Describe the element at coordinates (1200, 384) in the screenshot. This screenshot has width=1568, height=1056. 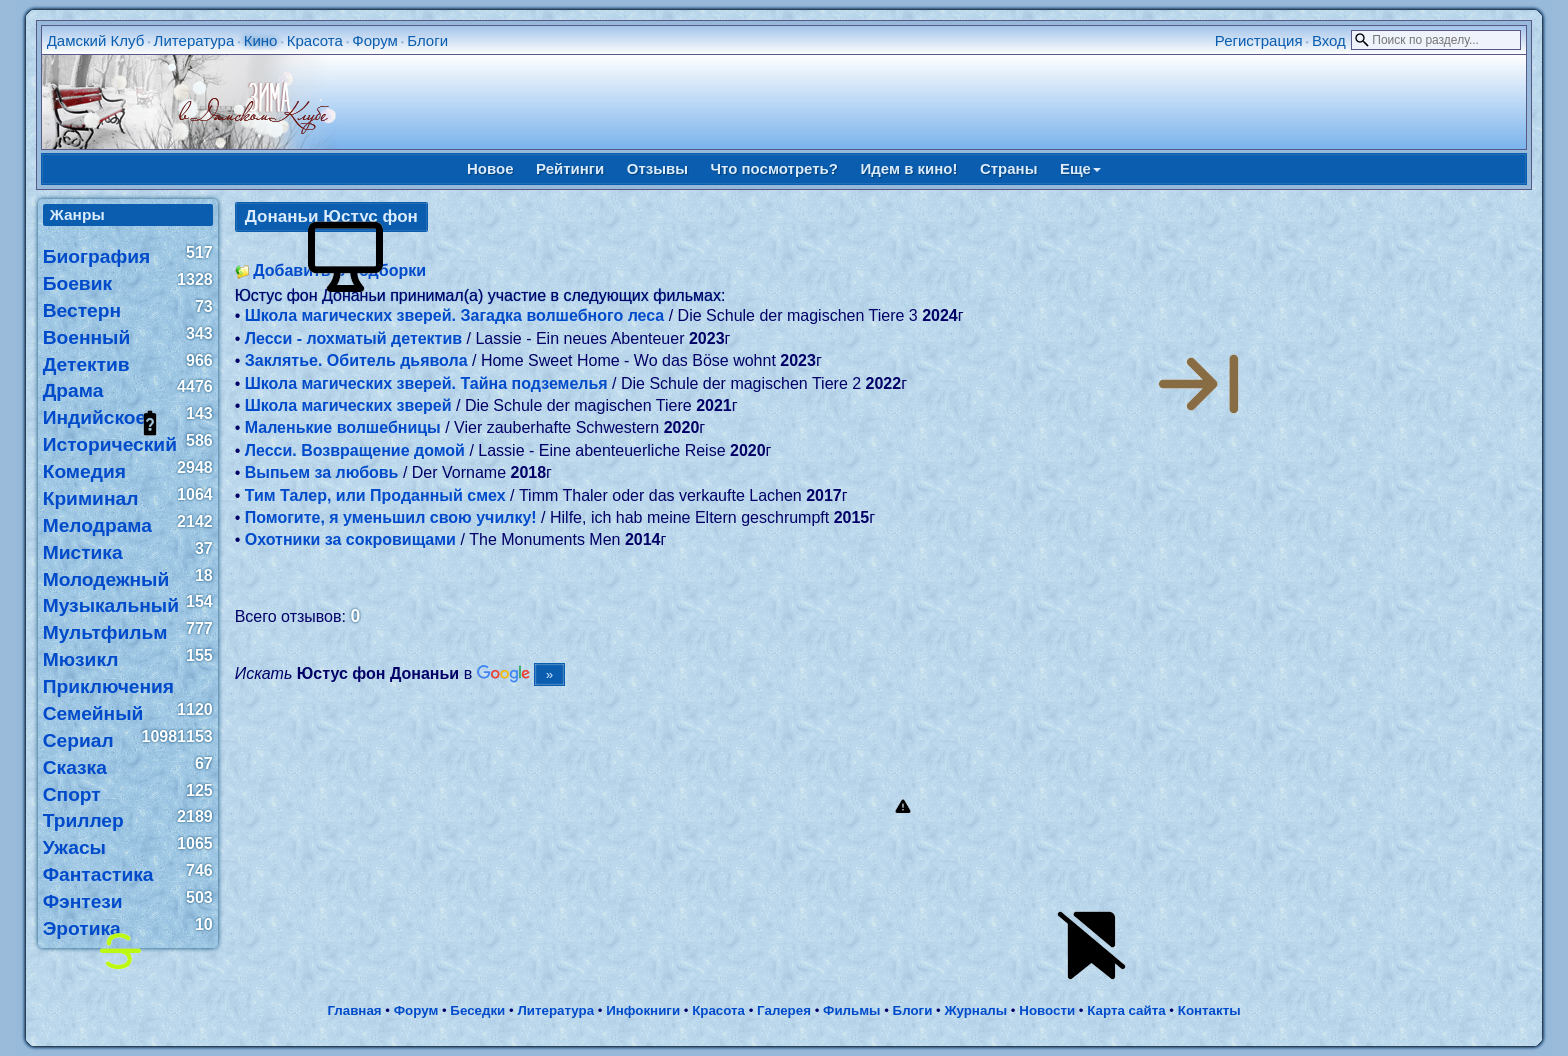
I see `move item to the end of a list` at that location.